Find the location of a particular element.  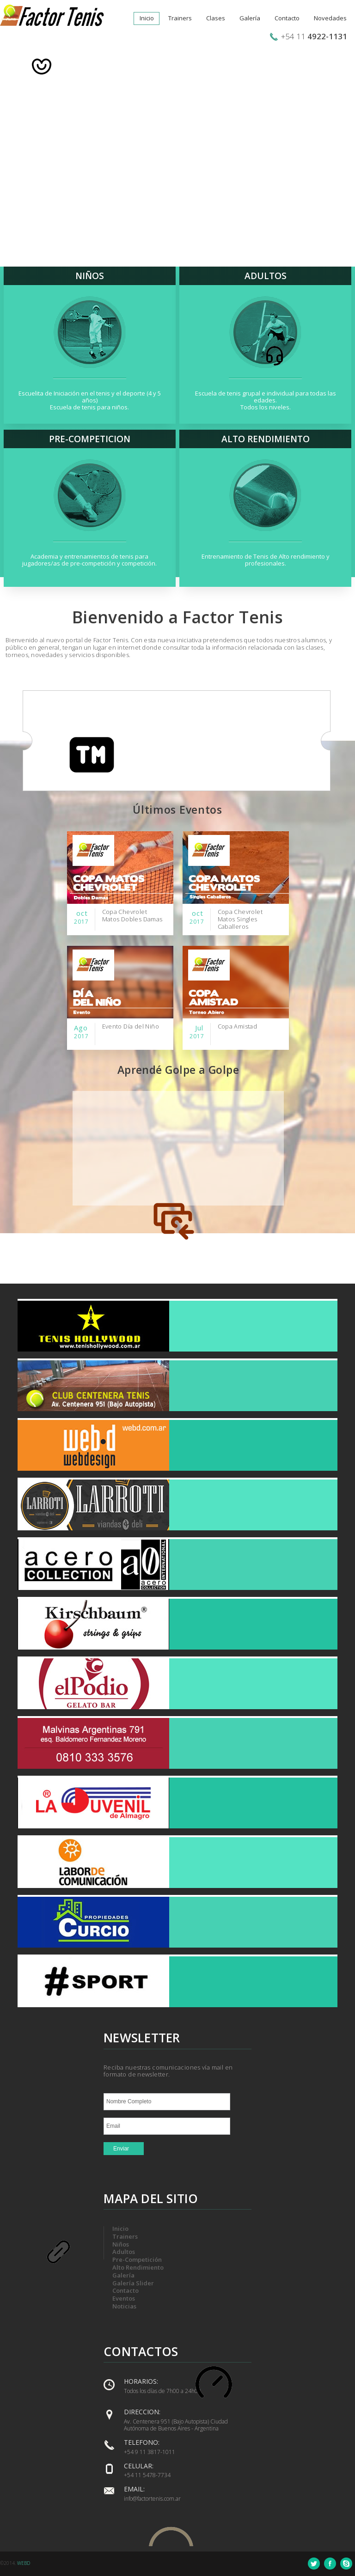

request a refund or money back is located at coordinates (173, 1218).